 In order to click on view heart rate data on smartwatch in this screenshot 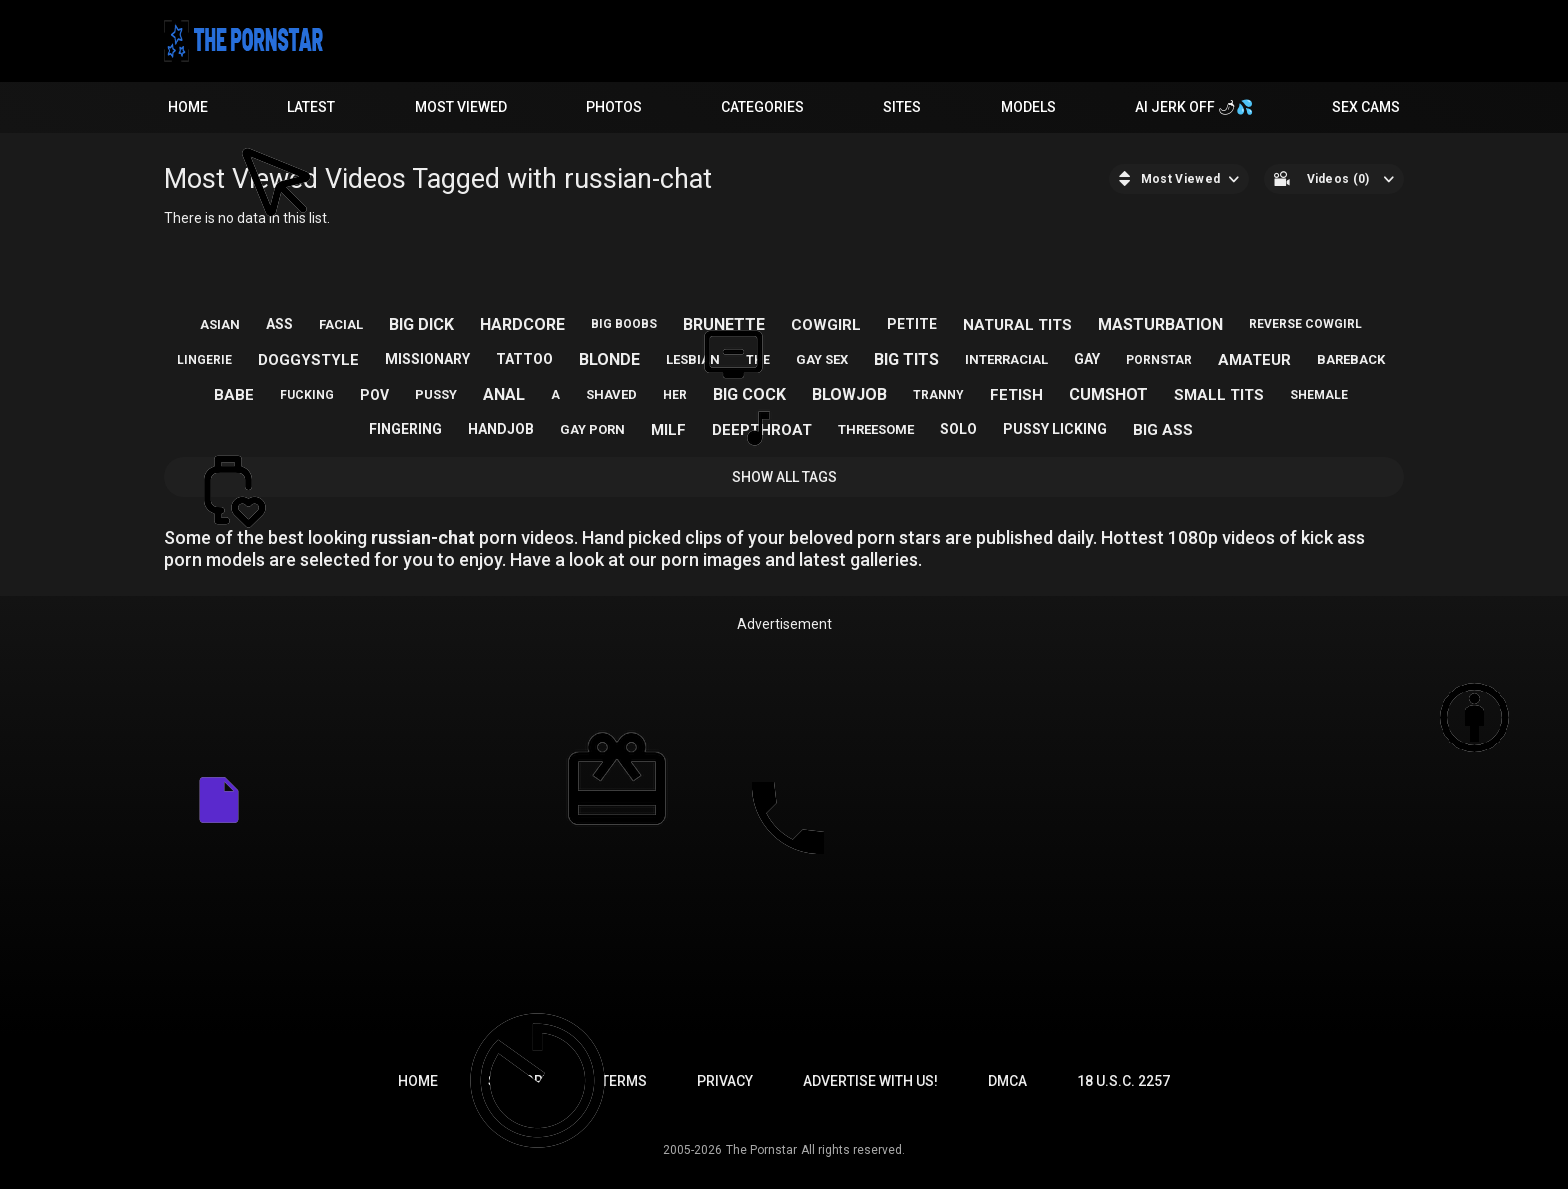, I will do `click(228, 490)`.